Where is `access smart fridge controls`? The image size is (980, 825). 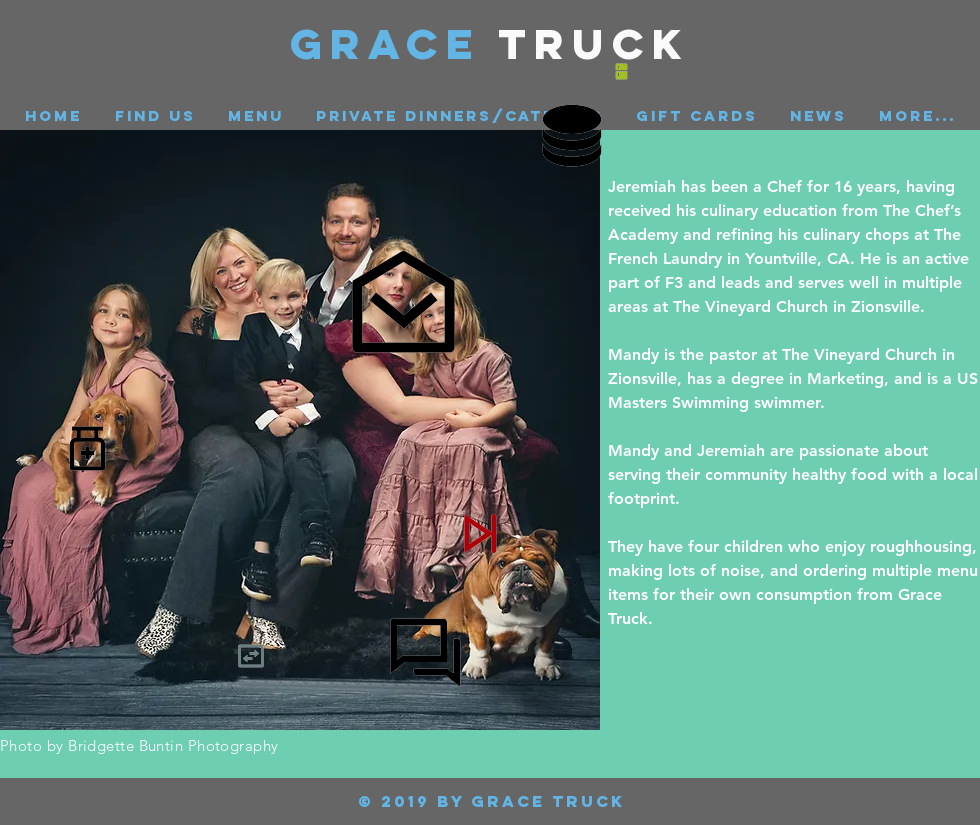
access smart fridge controls is located at coordinates (621, 71).